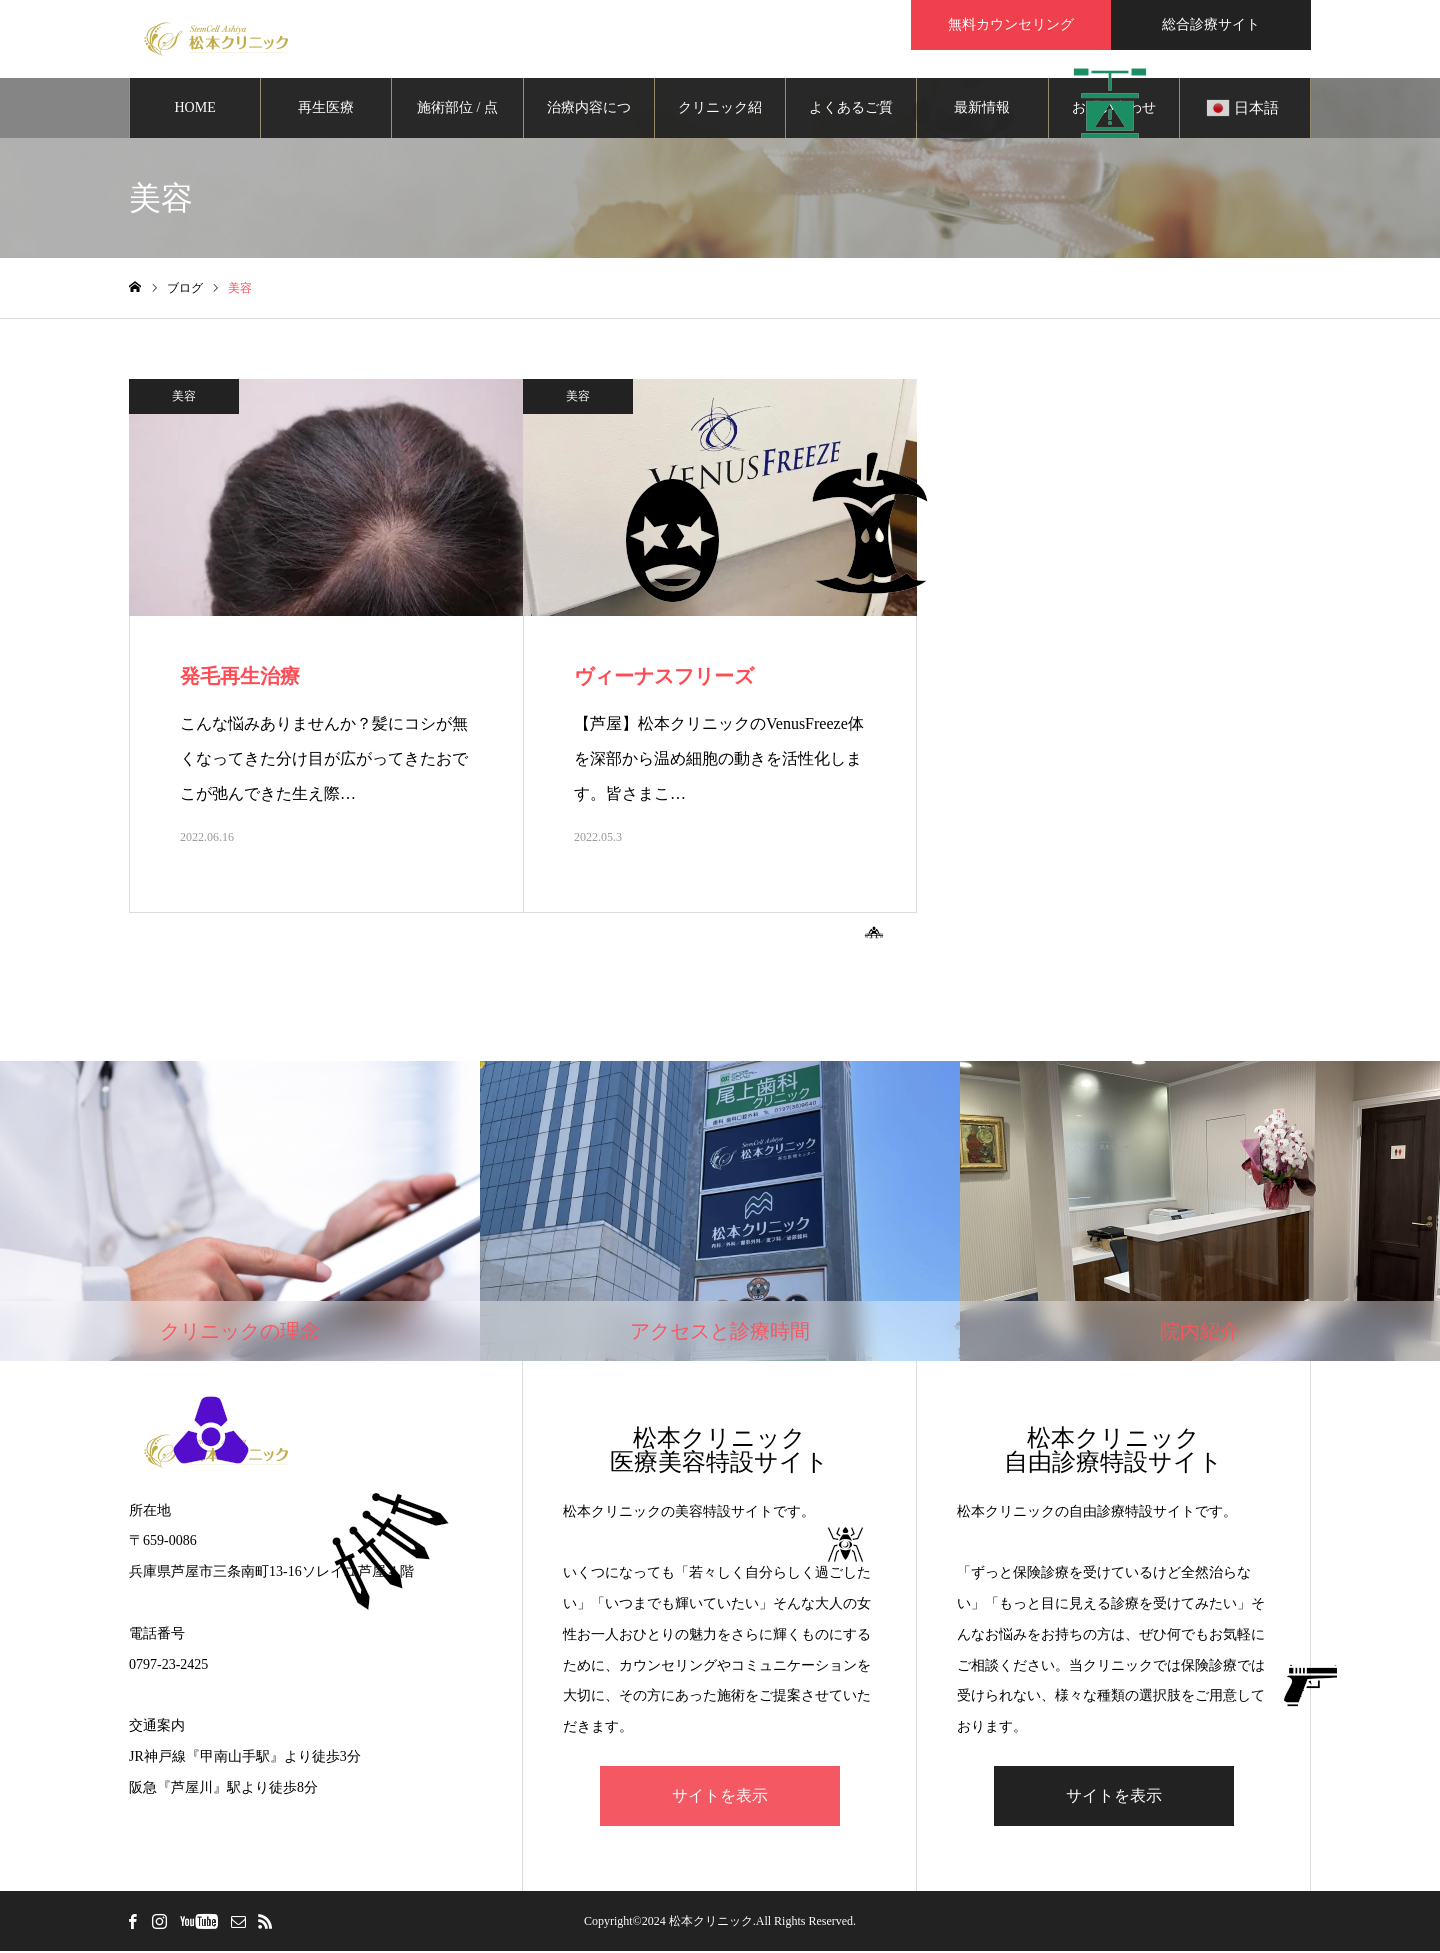 The image size is (1440, 1953). Describe the element at coordinates (389, 1549) in the screenshot. I see `access weapon inventory or armory` at that location.